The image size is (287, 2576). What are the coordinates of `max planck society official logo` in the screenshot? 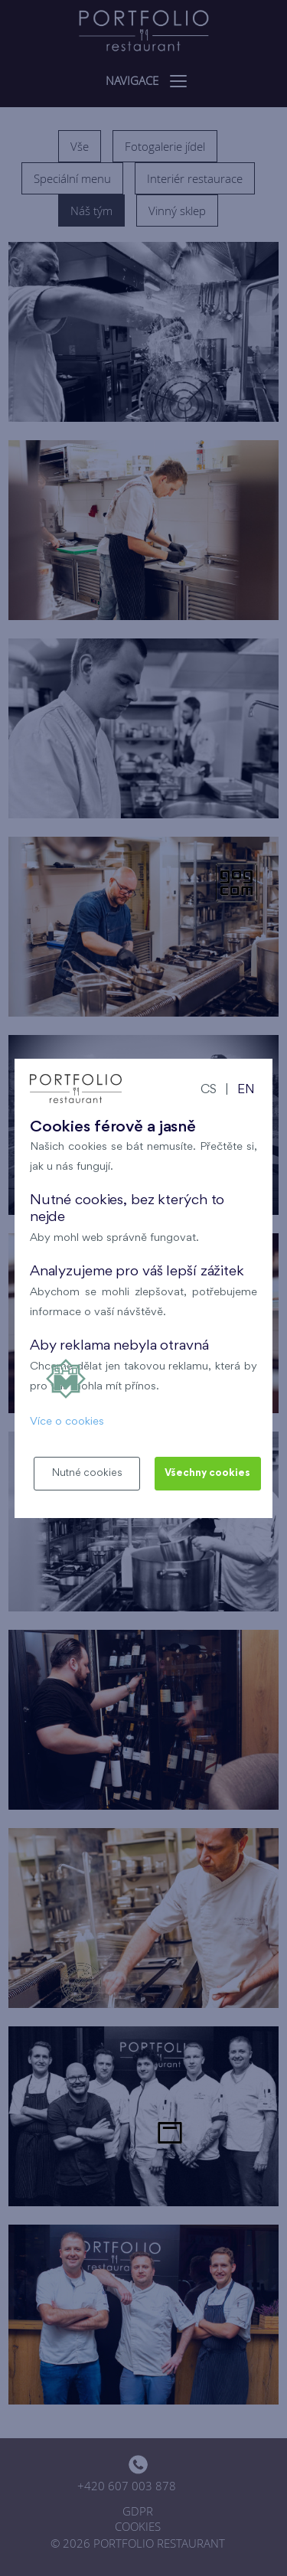 It's located at (80, 1983).